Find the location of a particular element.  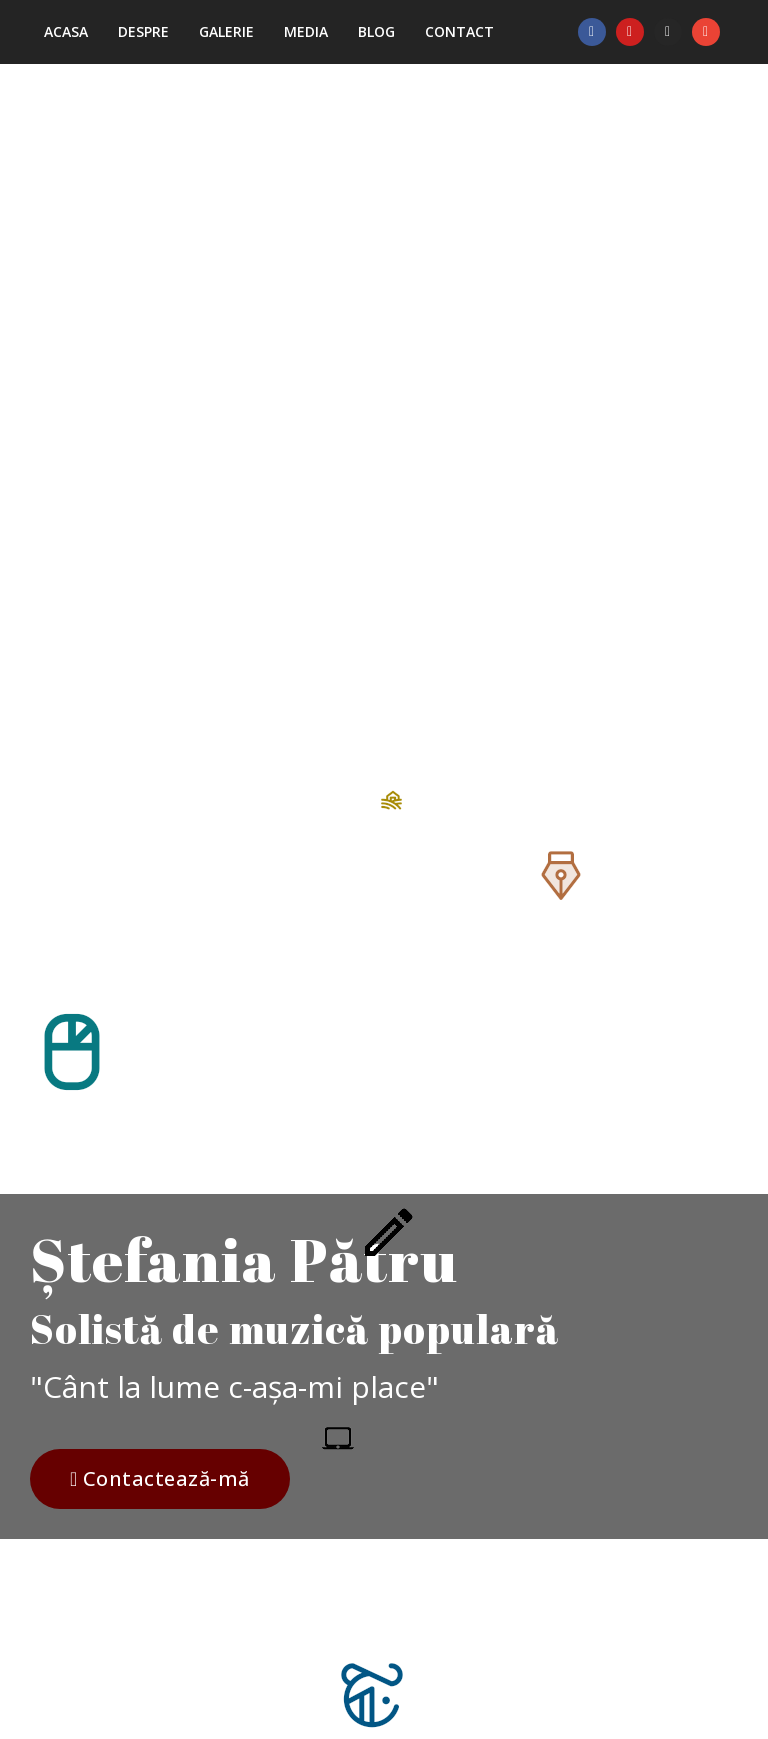

access farm or agricultural settings is located at coordinates (391, 800).